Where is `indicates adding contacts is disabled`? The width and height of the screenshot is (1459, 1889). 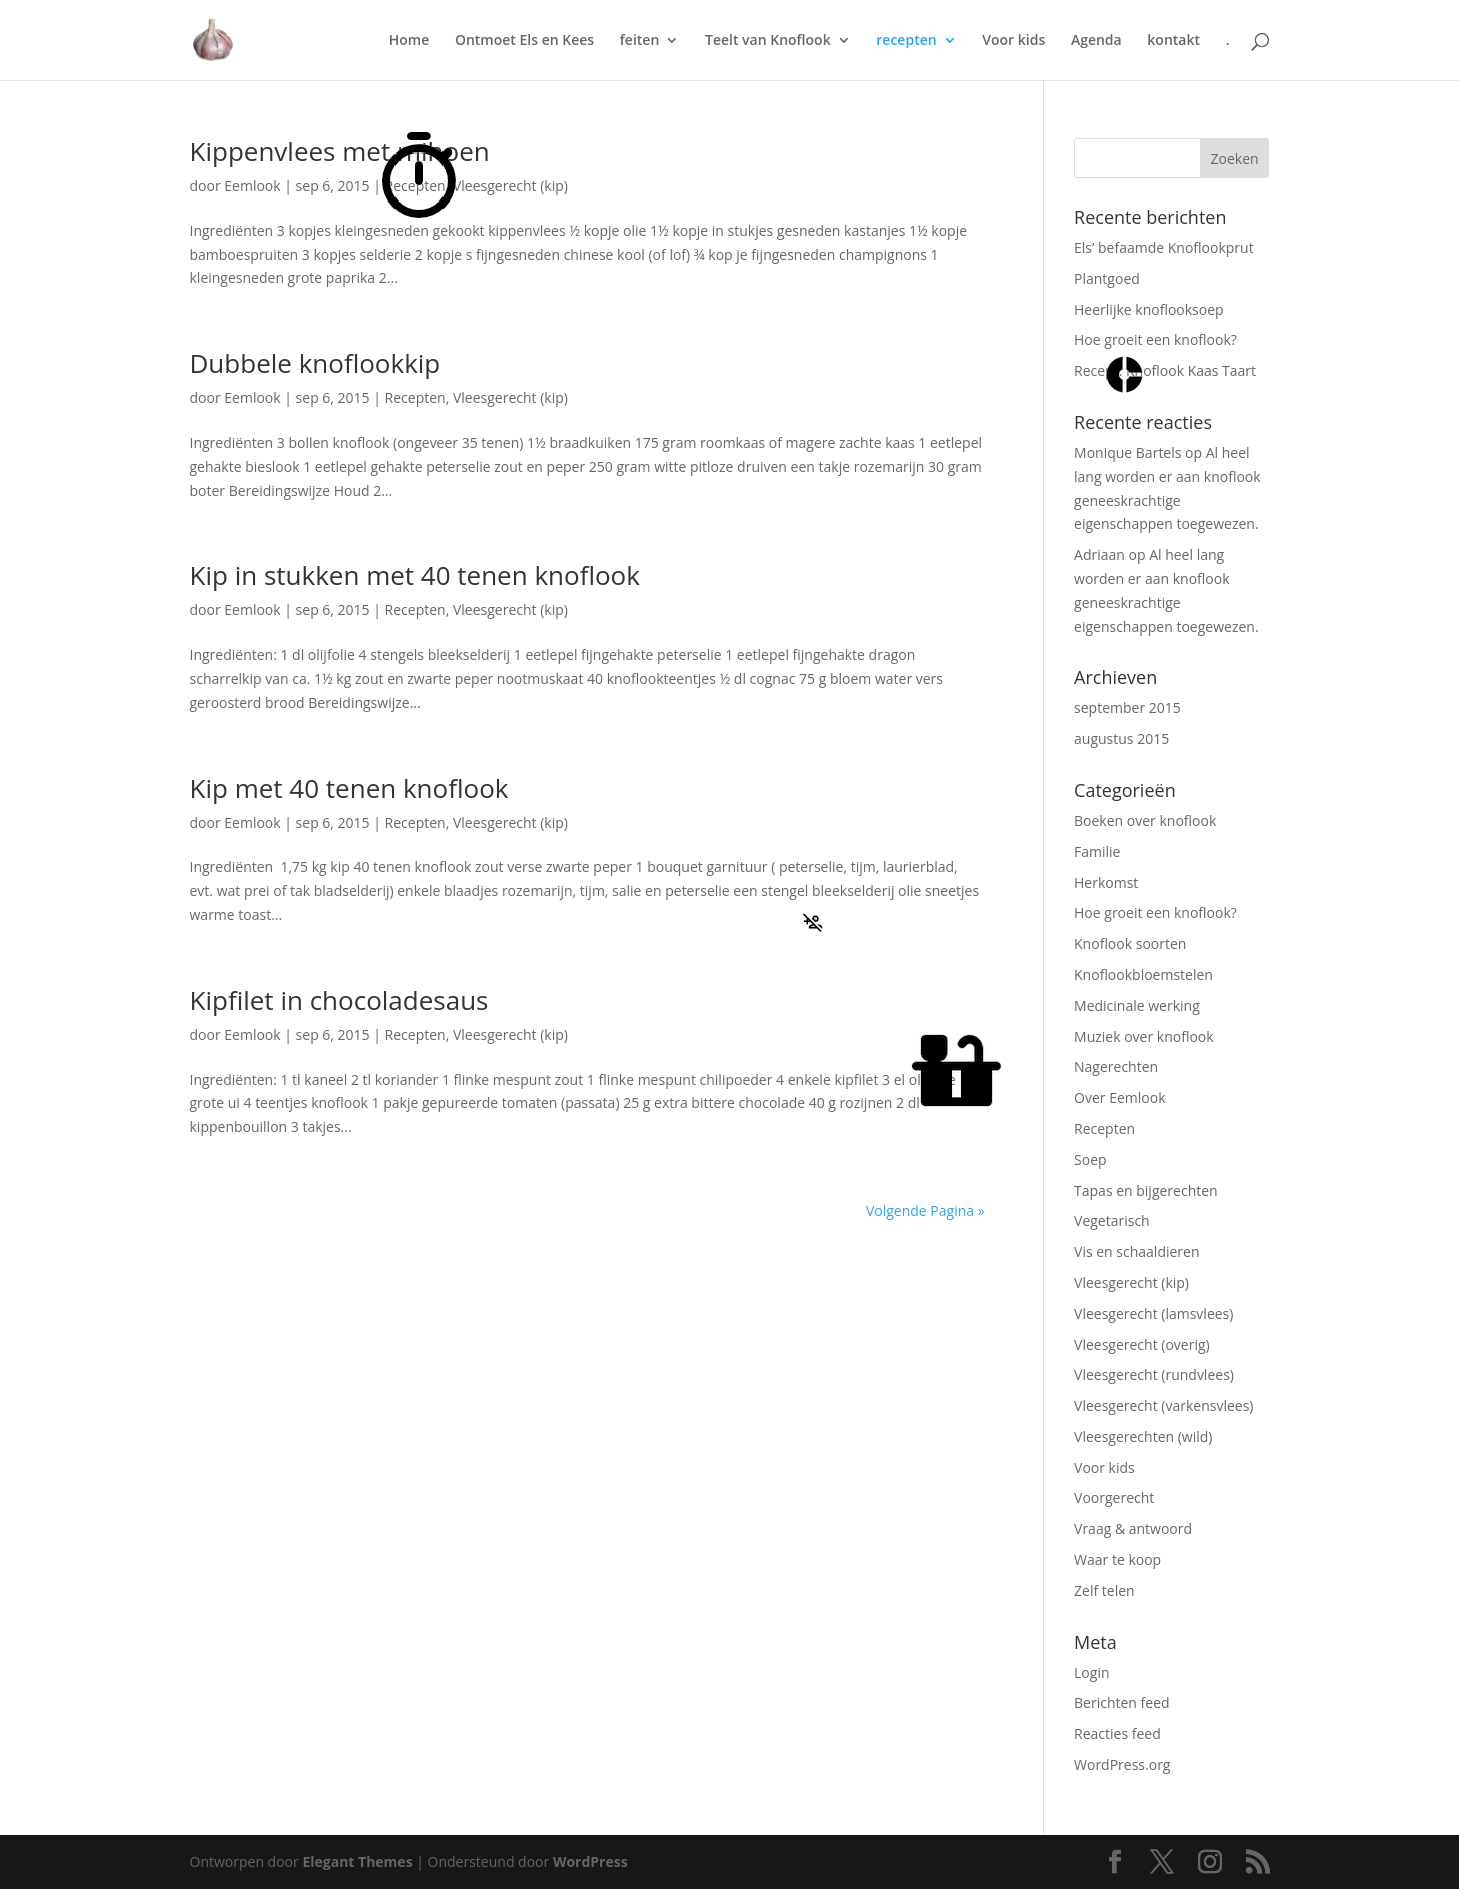
indicates adding contacts is disabled is located at coordinates (813, 922).